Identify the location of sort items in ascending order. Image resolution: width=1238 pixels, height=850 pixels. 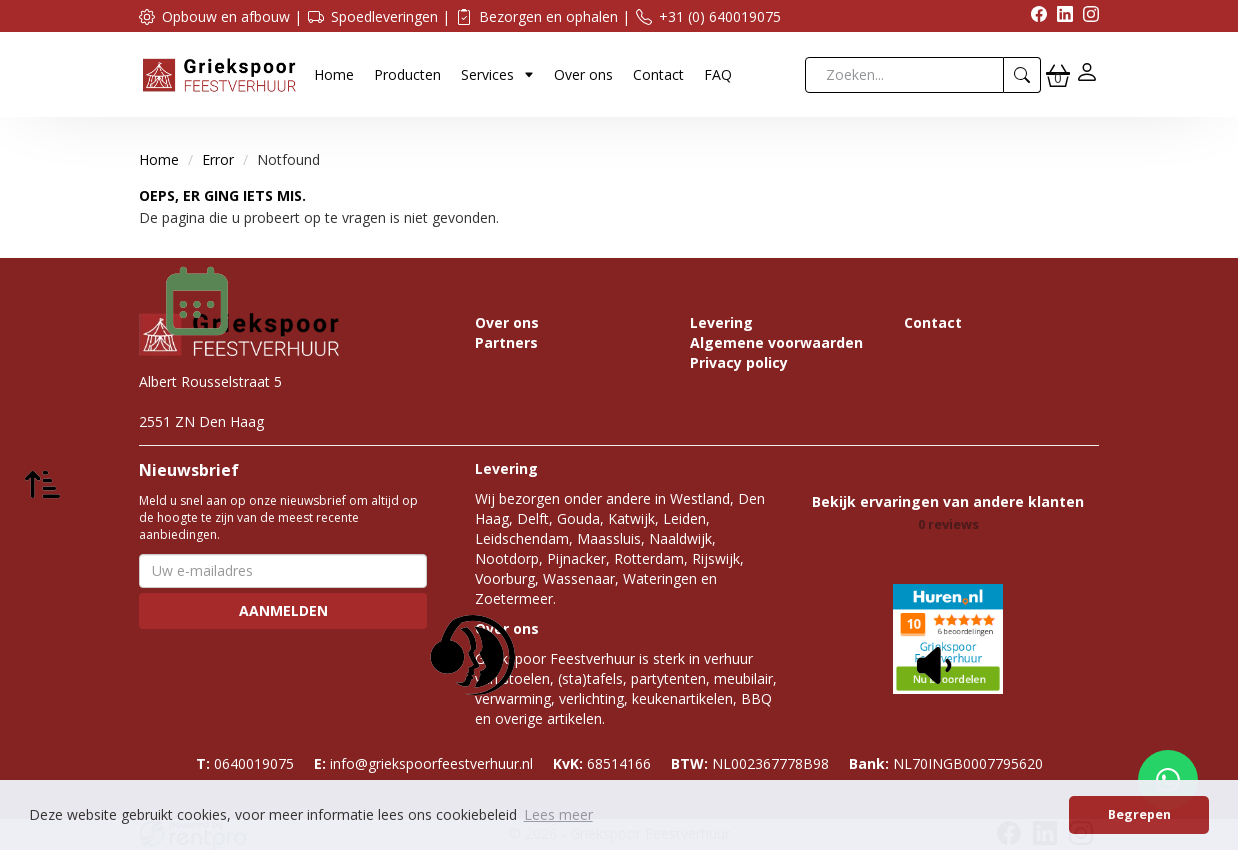
(42, 484).